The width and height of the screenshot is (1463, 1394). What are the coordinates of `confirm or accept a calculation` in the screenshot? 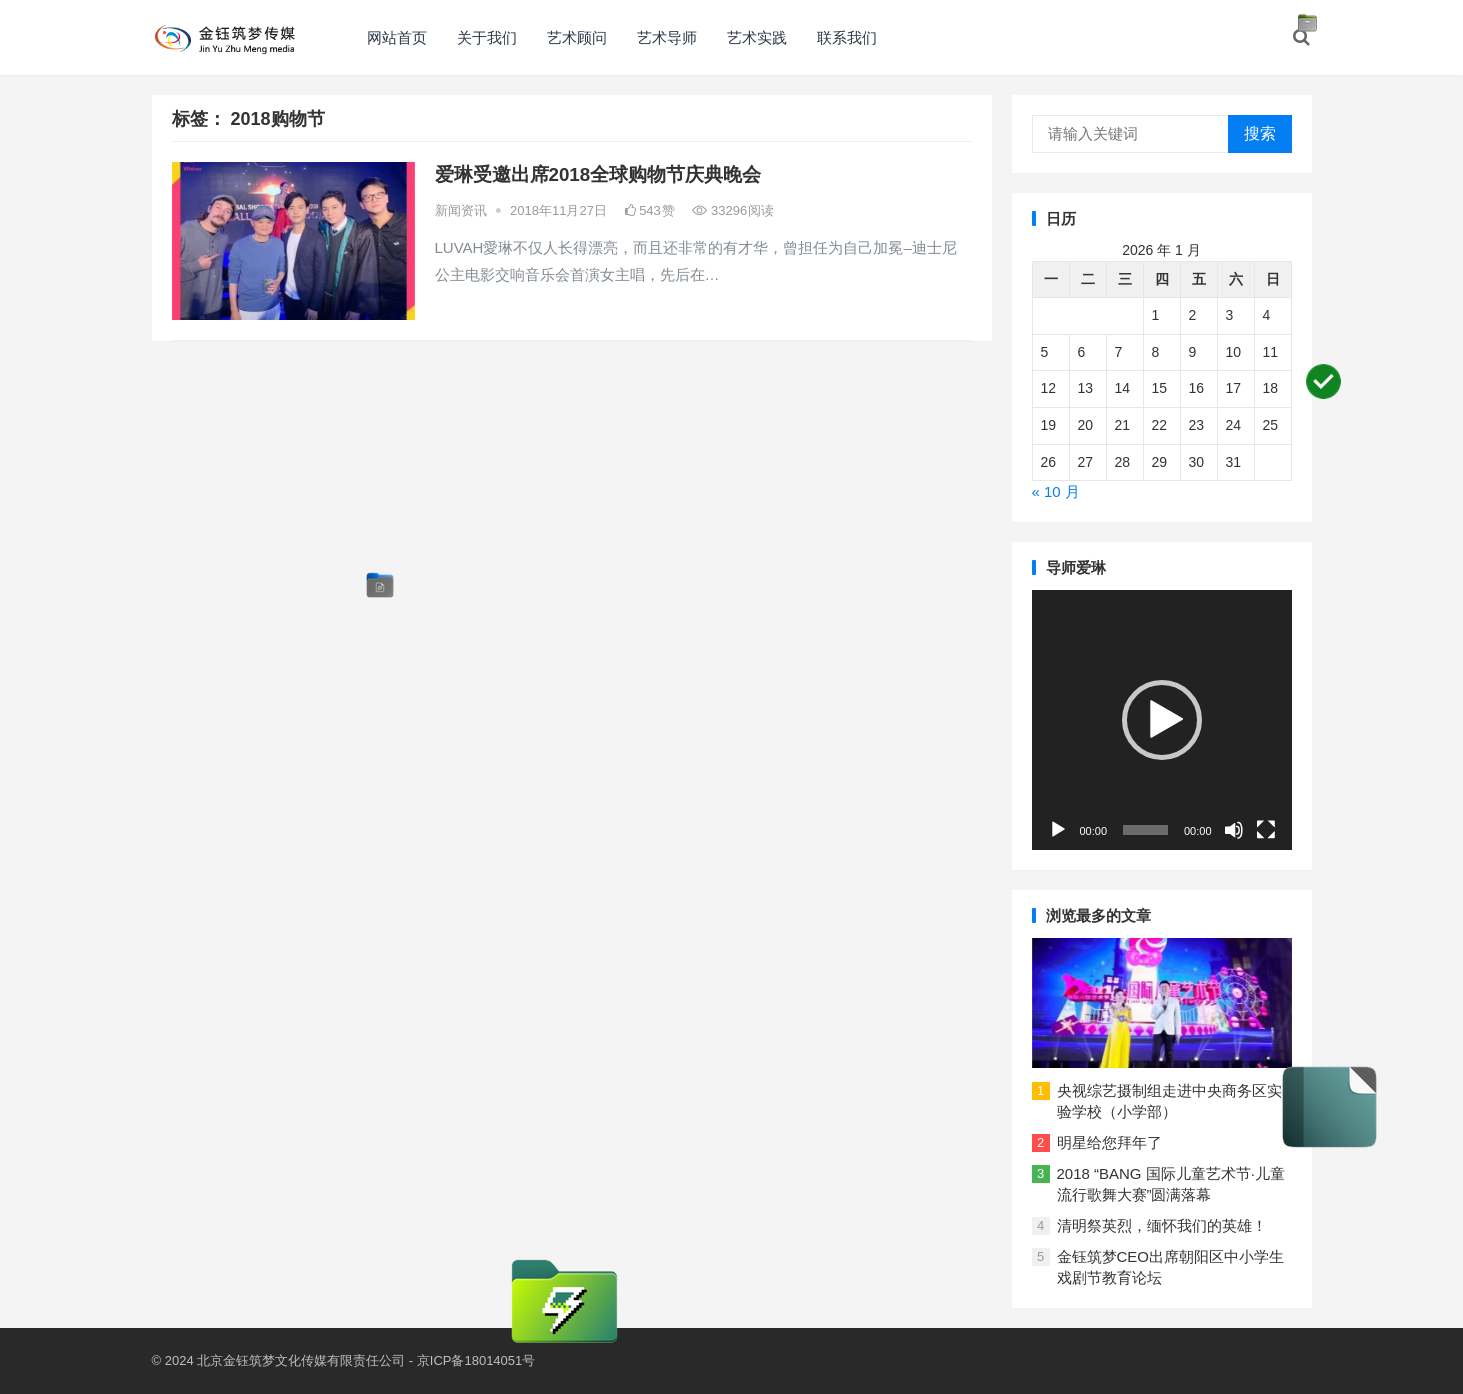 It's located at (1323, 381).